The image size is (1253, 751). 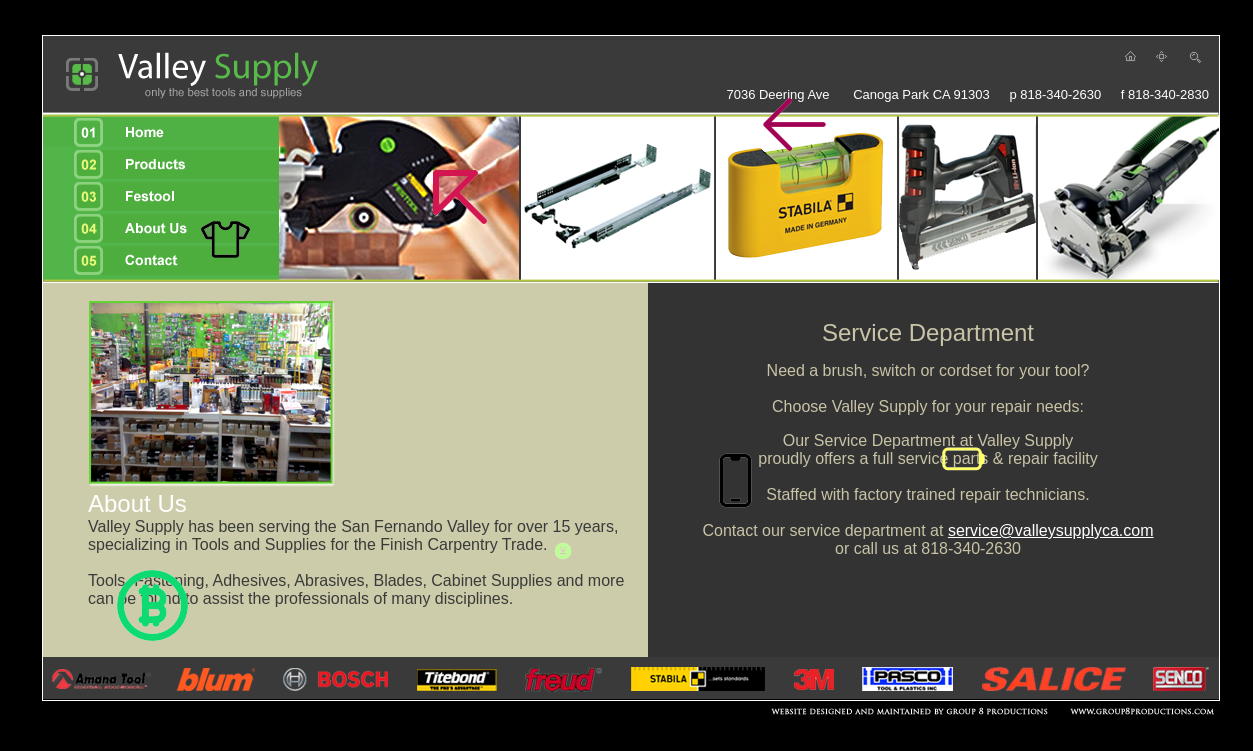 I want to click on go back to the previous screen, so click(x=794, y=124).